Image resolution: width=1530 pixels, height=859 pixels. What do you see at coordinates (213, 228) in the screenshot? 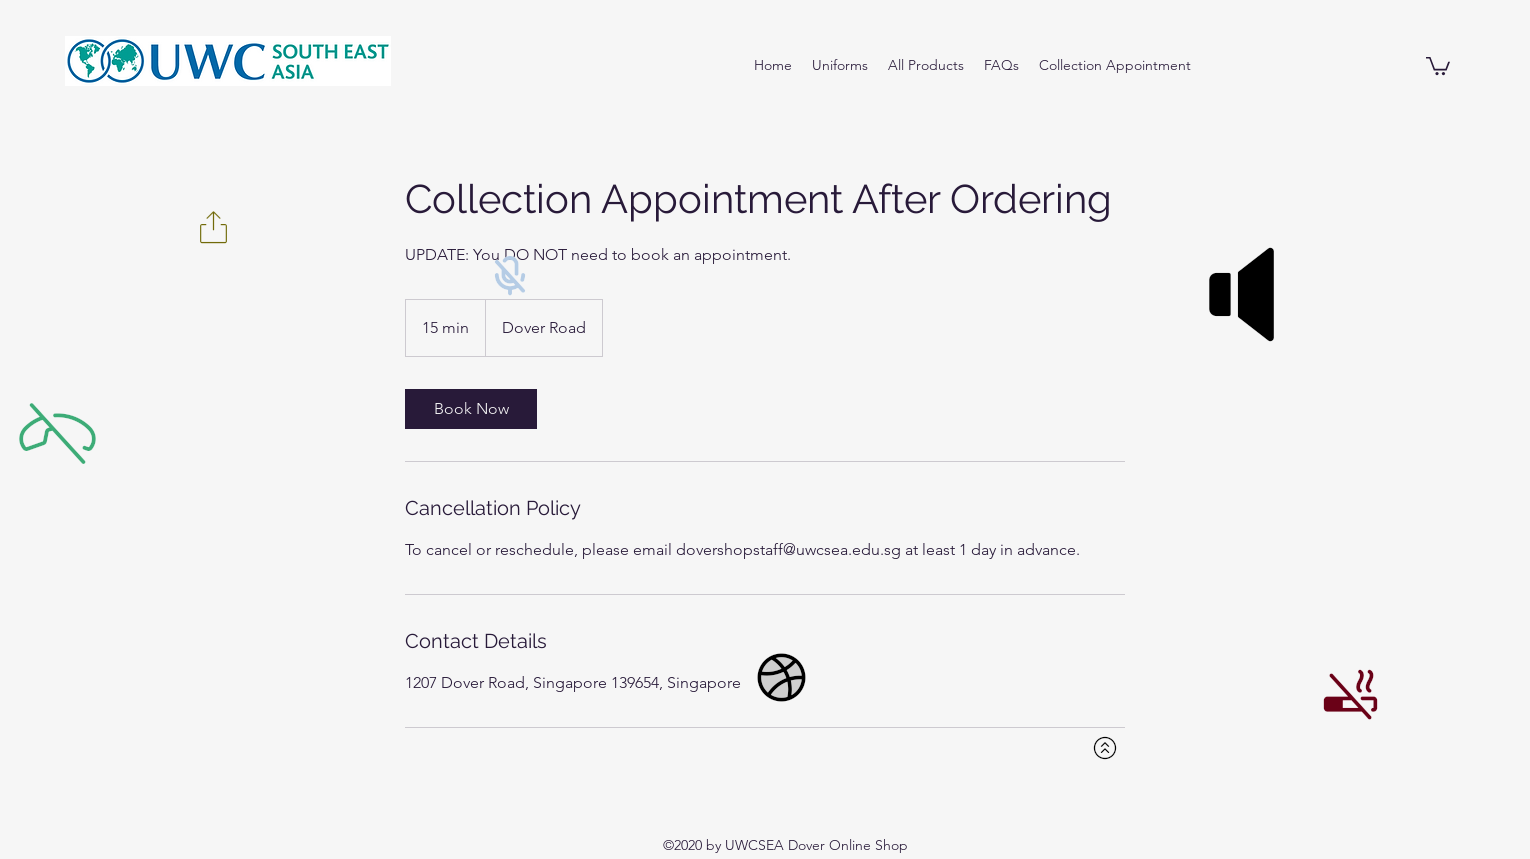
I see `export or share content to another app` at bounding box center [213, 228].